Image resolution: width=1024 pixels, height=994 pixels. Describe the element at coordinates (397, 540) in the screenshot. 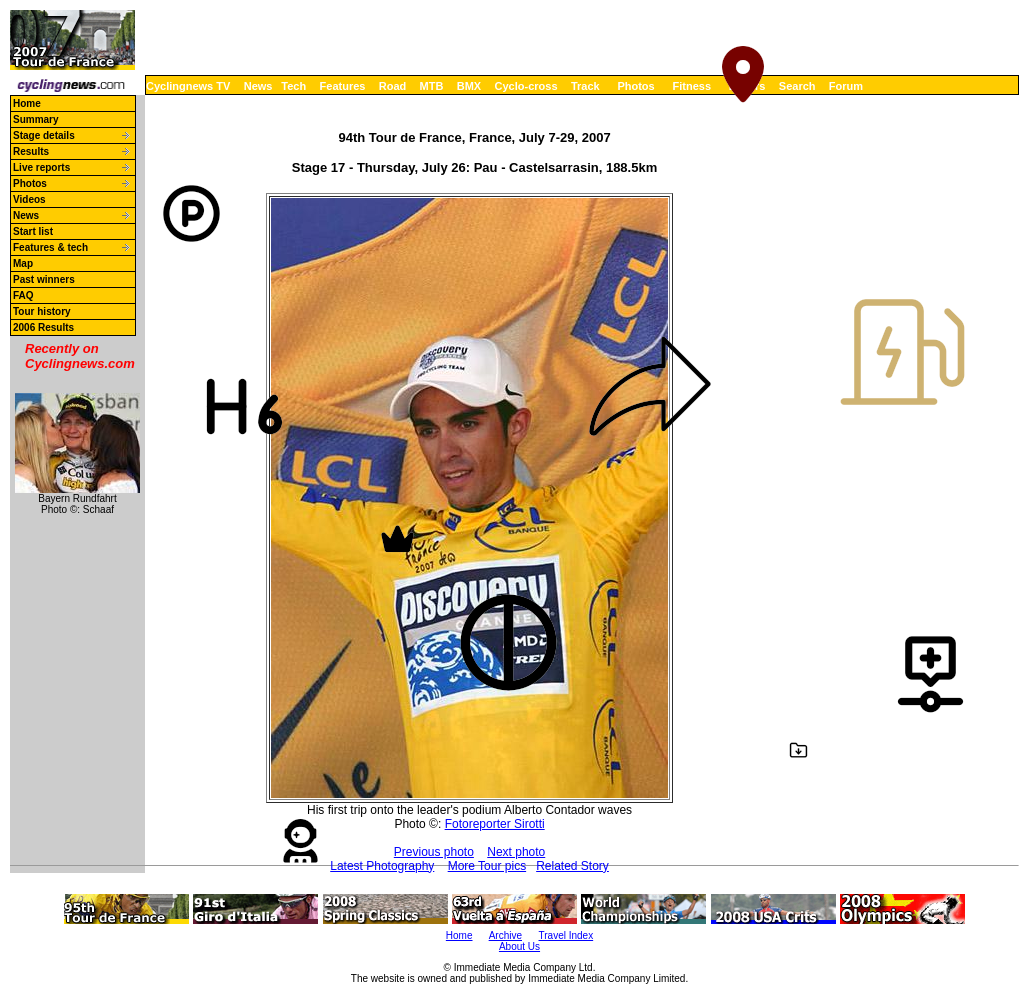

I see `indicates premium or VIP membership status` at that location.